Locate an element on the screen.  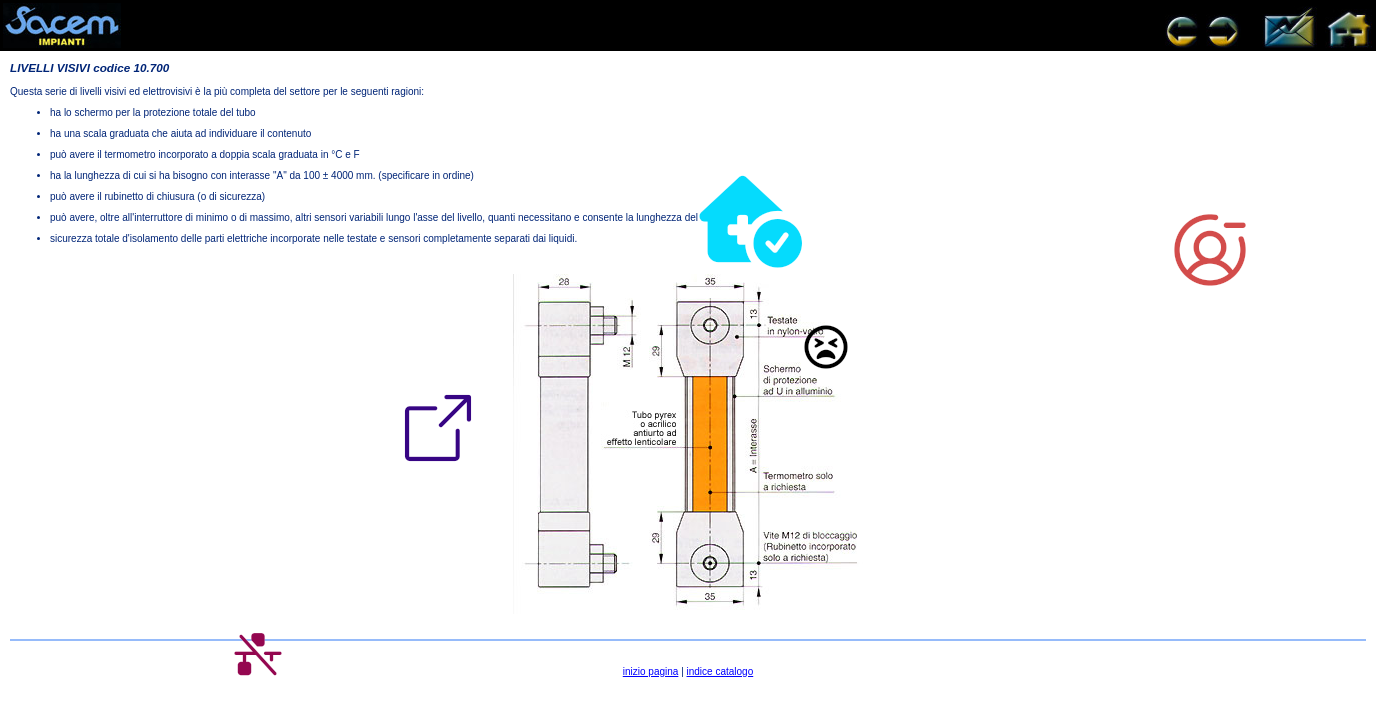
indicates user fatigue or exhaustion status is located at coordinates (826, 347).